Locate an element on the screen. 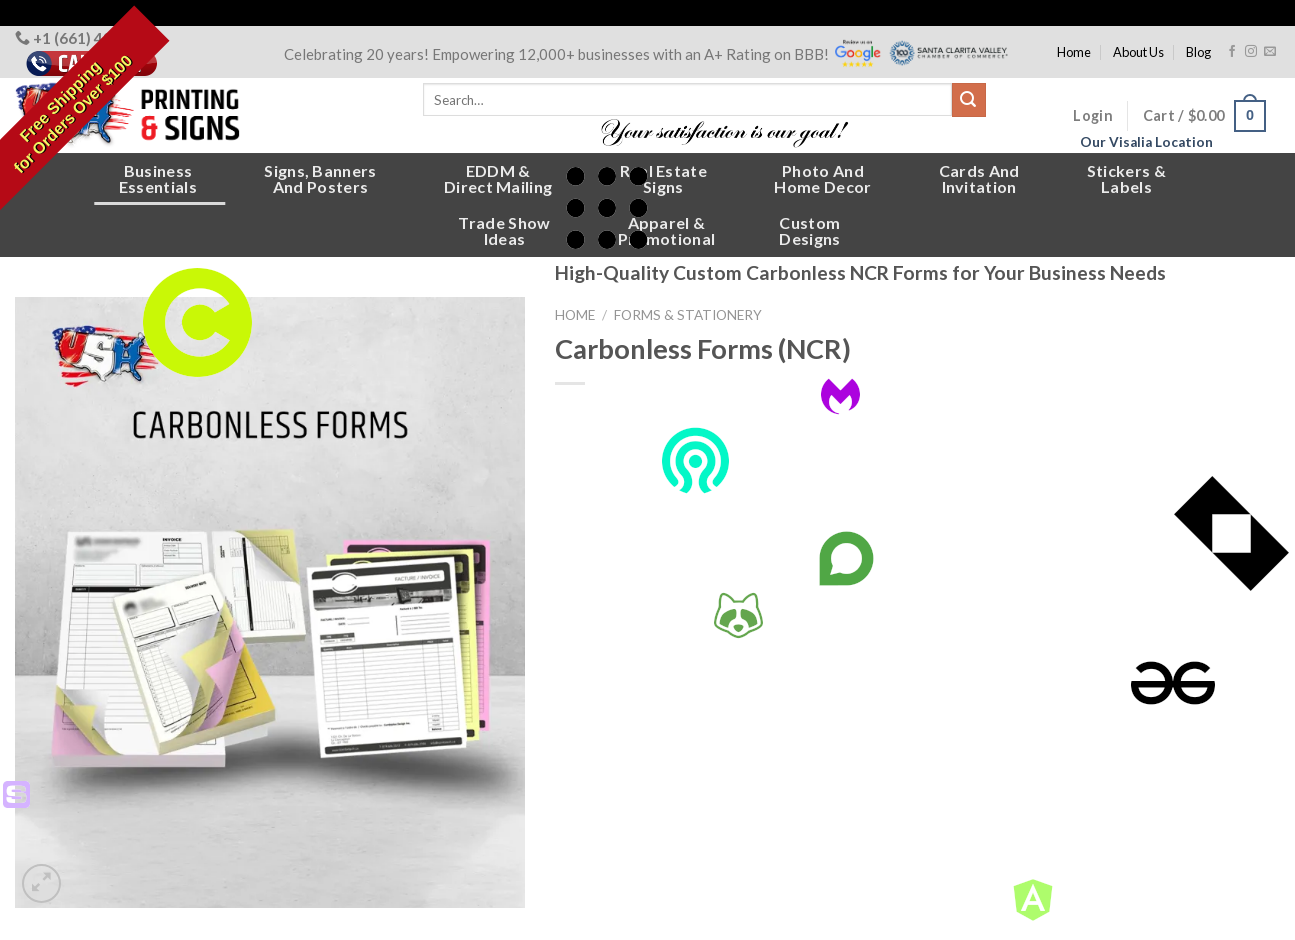 Image resolution: width=1295 pixels, height=940 pixels. ceph distributed storage platform logo is located at coordinates (695, 460).